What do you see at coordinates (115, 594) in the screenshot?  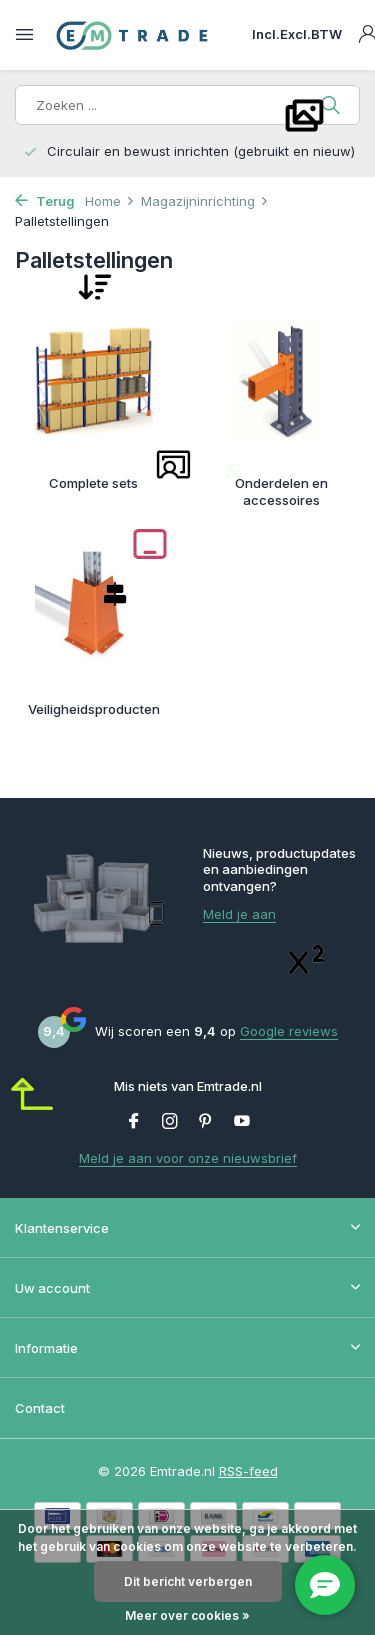 I see `align objects to horizontal center` at bounding box center [115, 594].